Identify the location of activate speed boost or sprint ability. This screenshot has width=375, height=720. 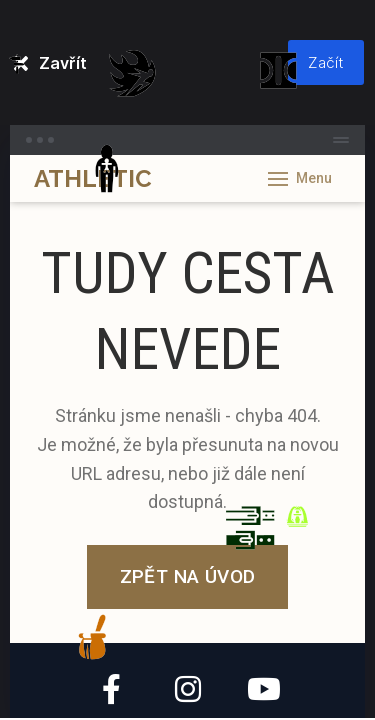
(132, 73).